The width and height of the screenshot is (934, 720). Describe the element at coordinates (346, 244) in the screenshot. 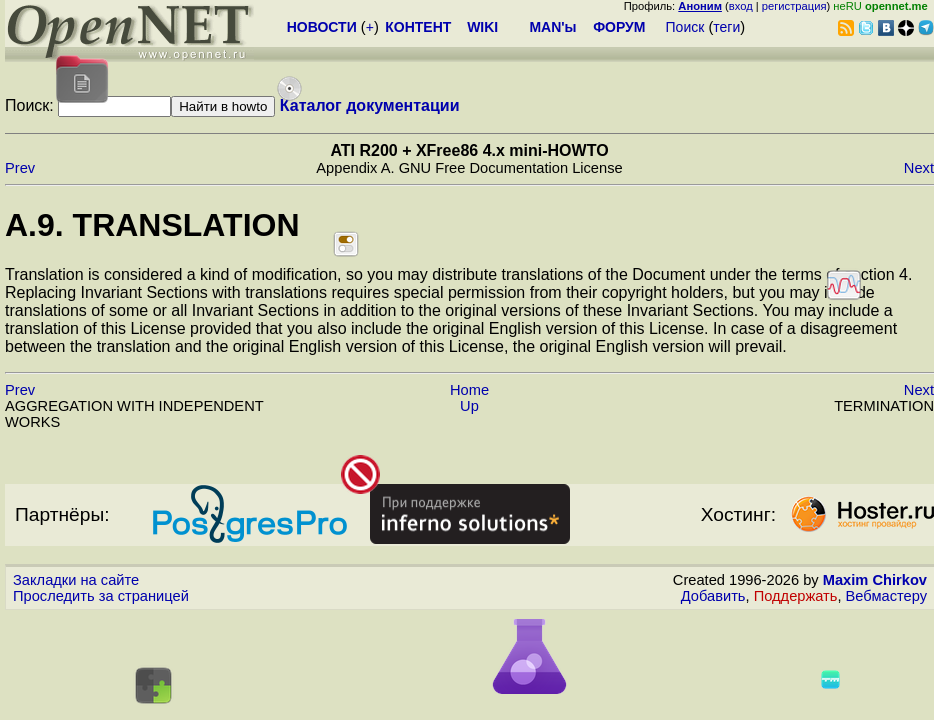

I see `open gnome tweaks settings` at that location.